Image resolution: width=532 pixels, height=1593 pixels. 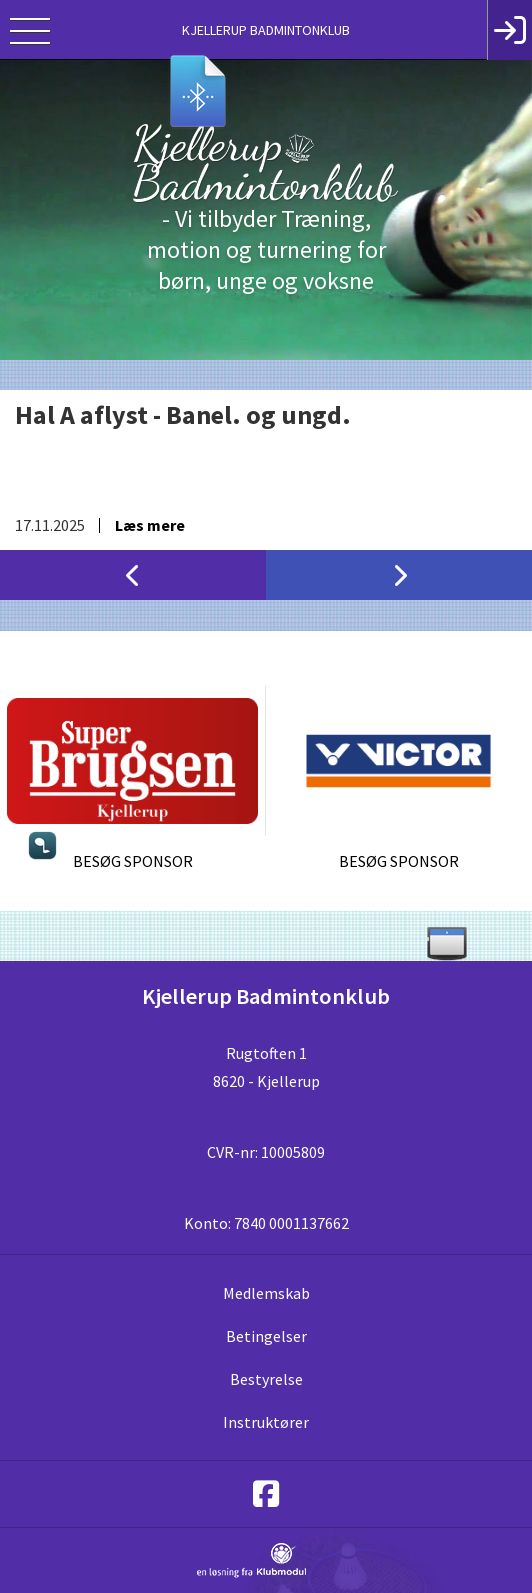 I want to click on open quod libet music player, so click(x=42, y=845).